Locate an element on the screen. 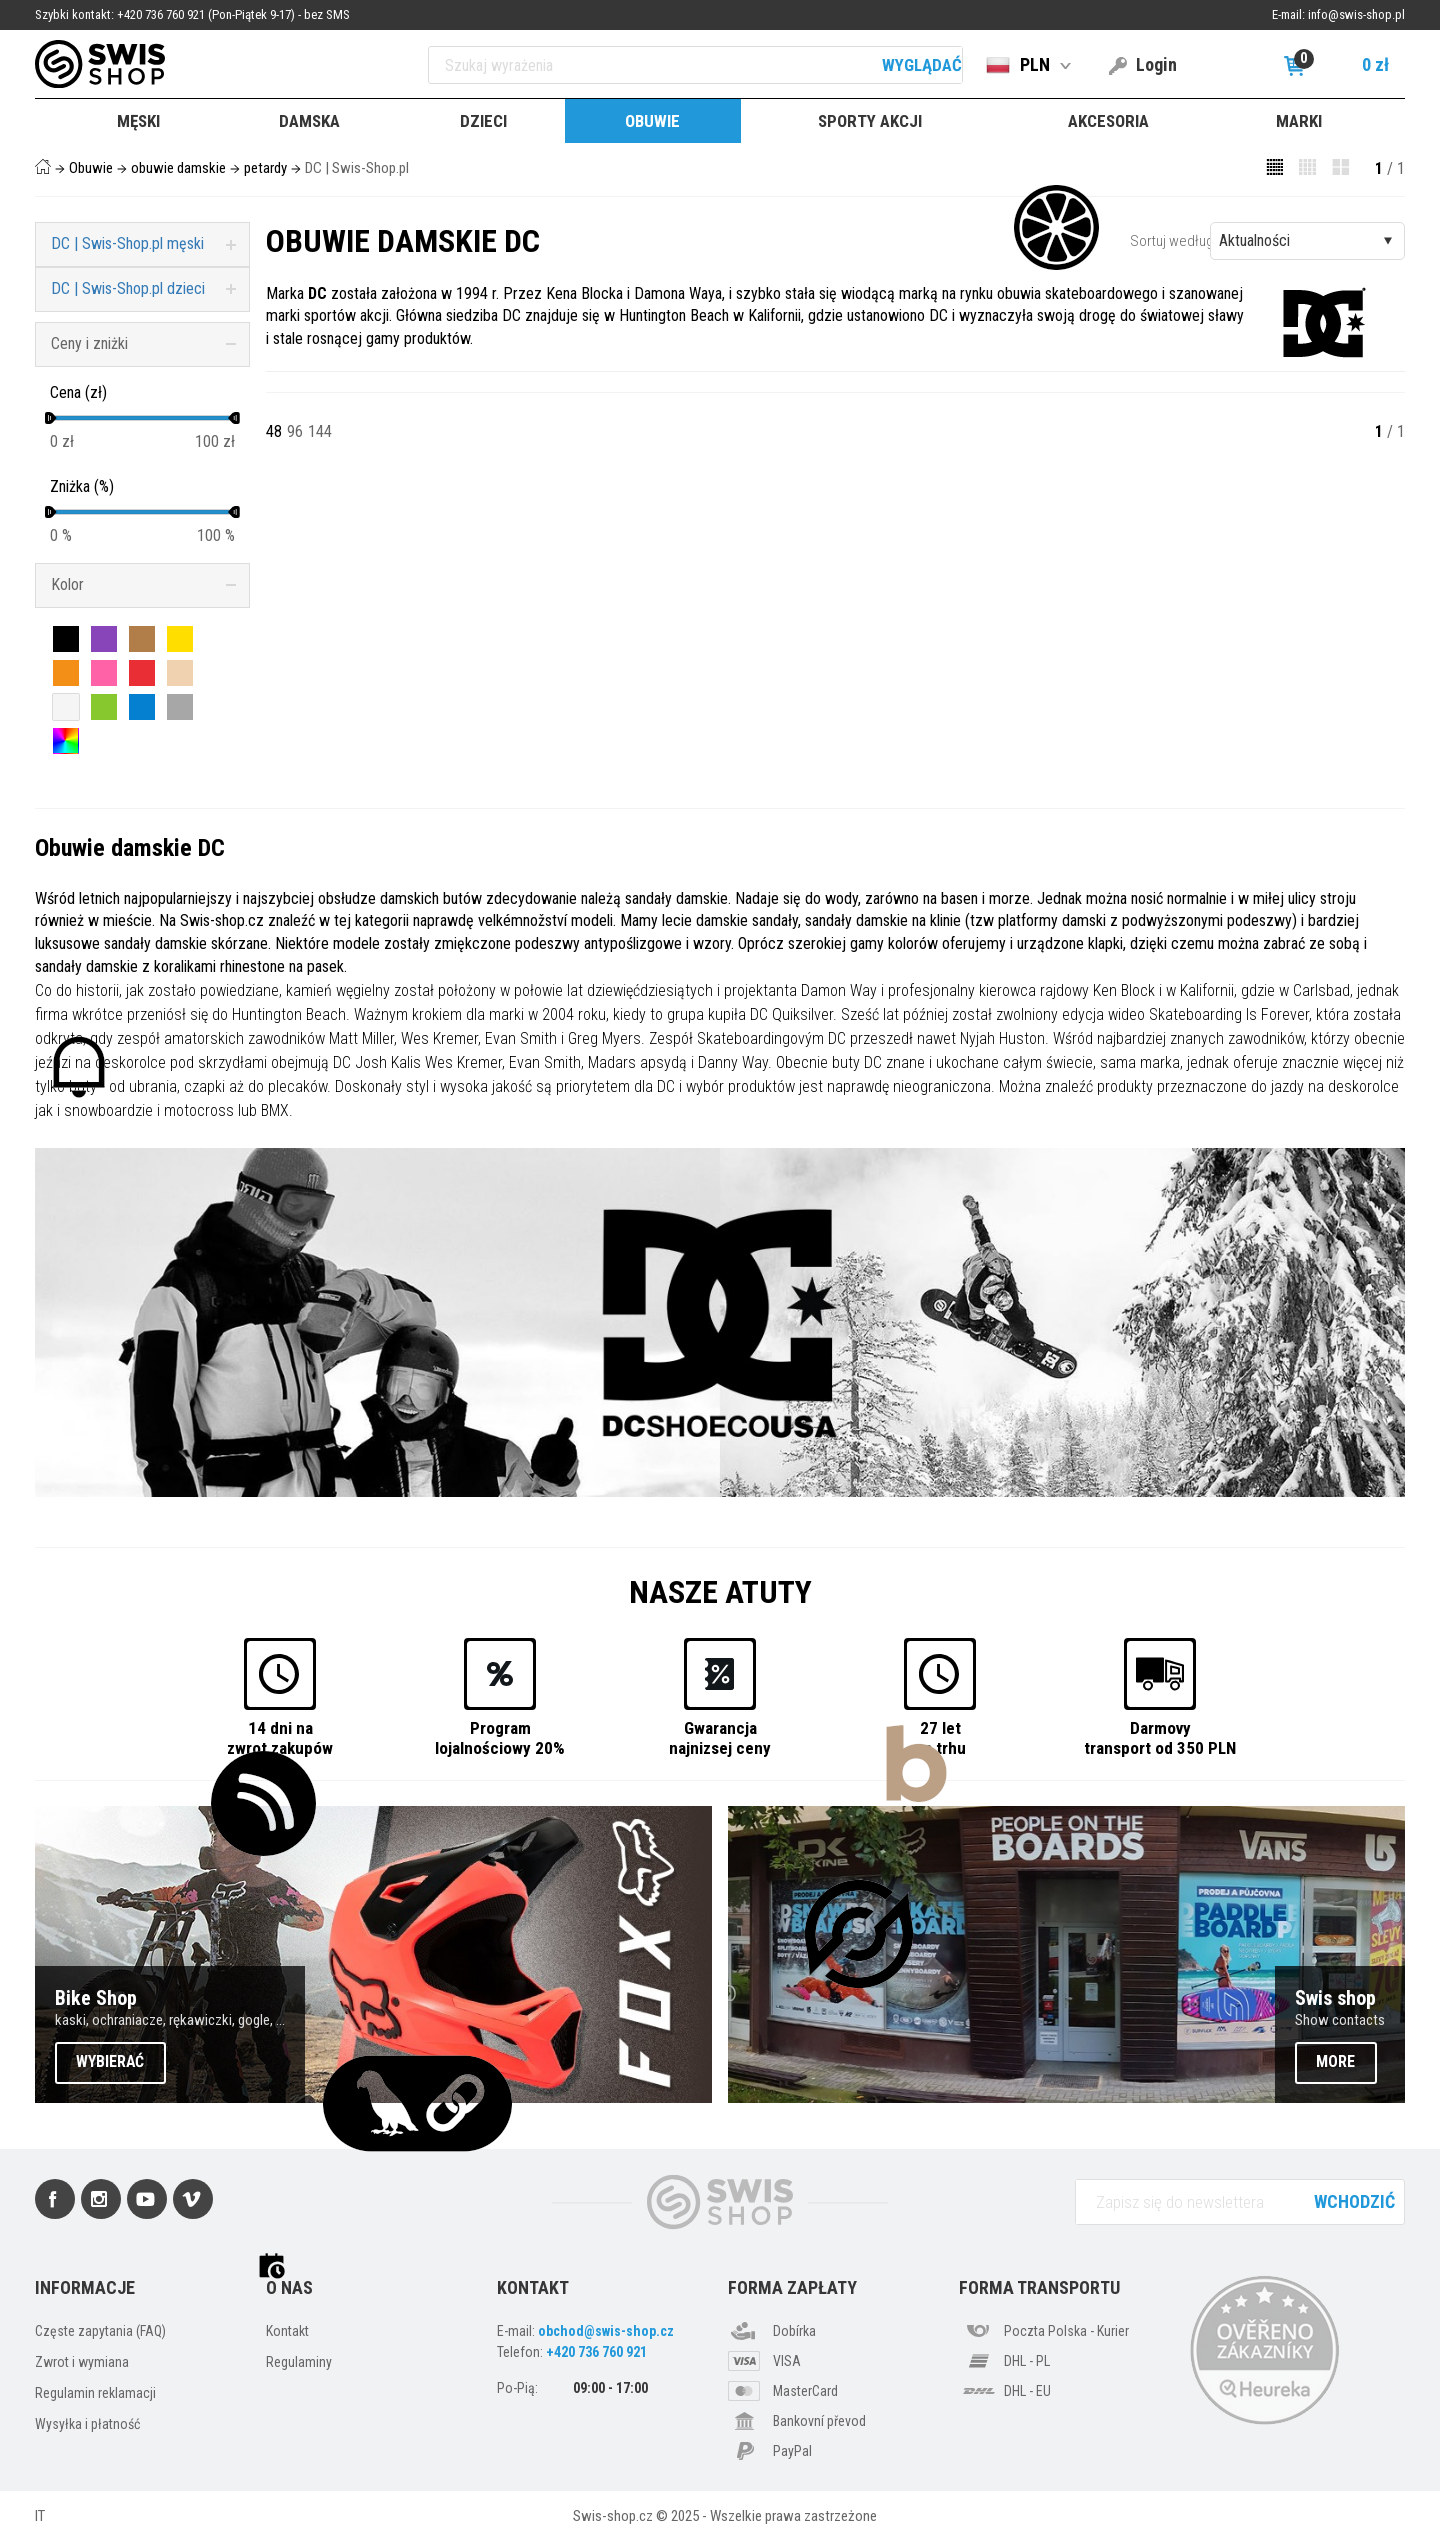 Image resolution: width=1440 pixels, height=2543 pixels. visit hearthis.at music streaming platform is located at coordinates (263, 1803).